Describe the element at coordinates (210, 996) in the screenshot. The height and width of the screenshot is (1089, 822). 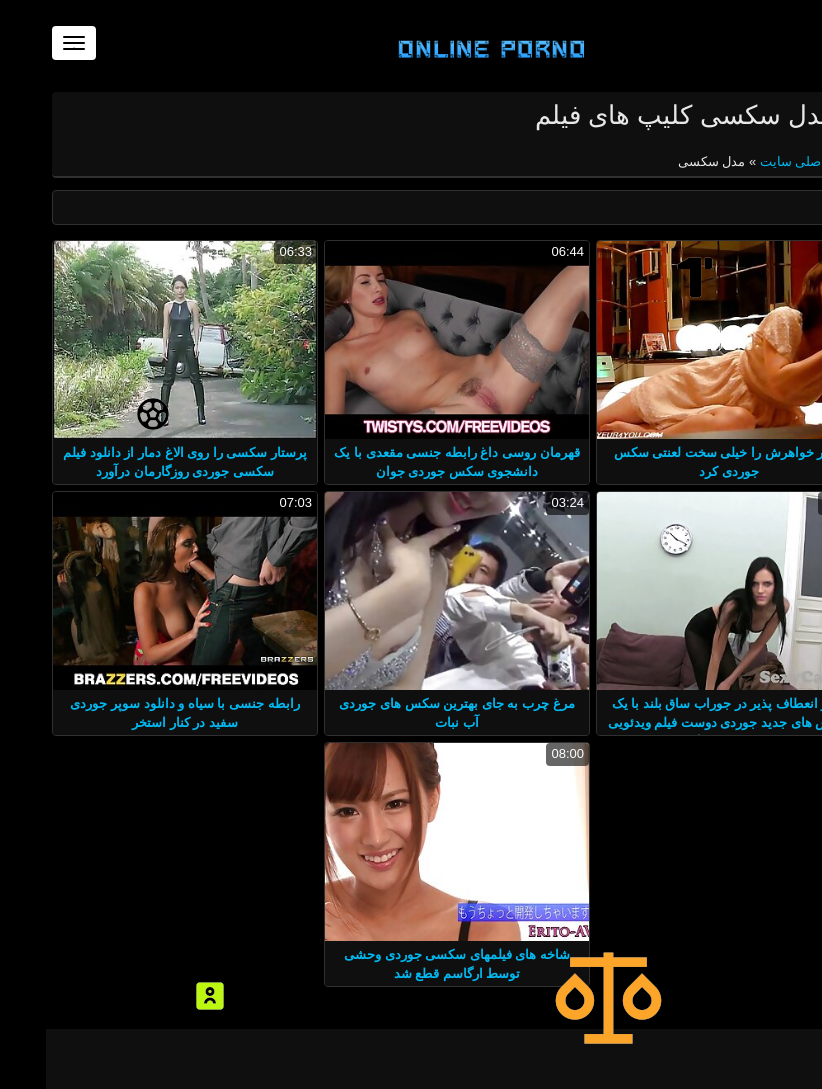
I see `view your account profile` at that location.